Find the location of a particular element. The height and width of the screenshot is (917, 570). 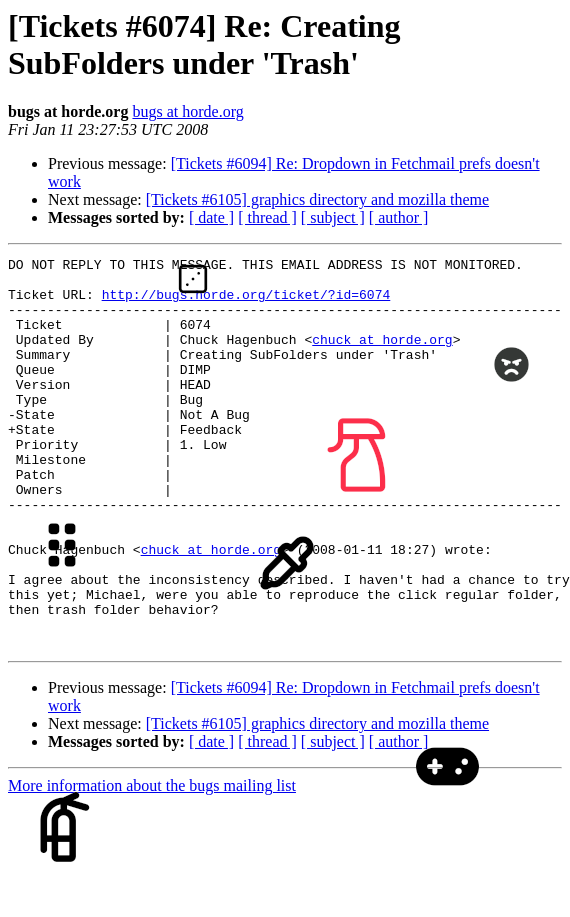

randomize or shuffle content is located at coordinates (193, 279).